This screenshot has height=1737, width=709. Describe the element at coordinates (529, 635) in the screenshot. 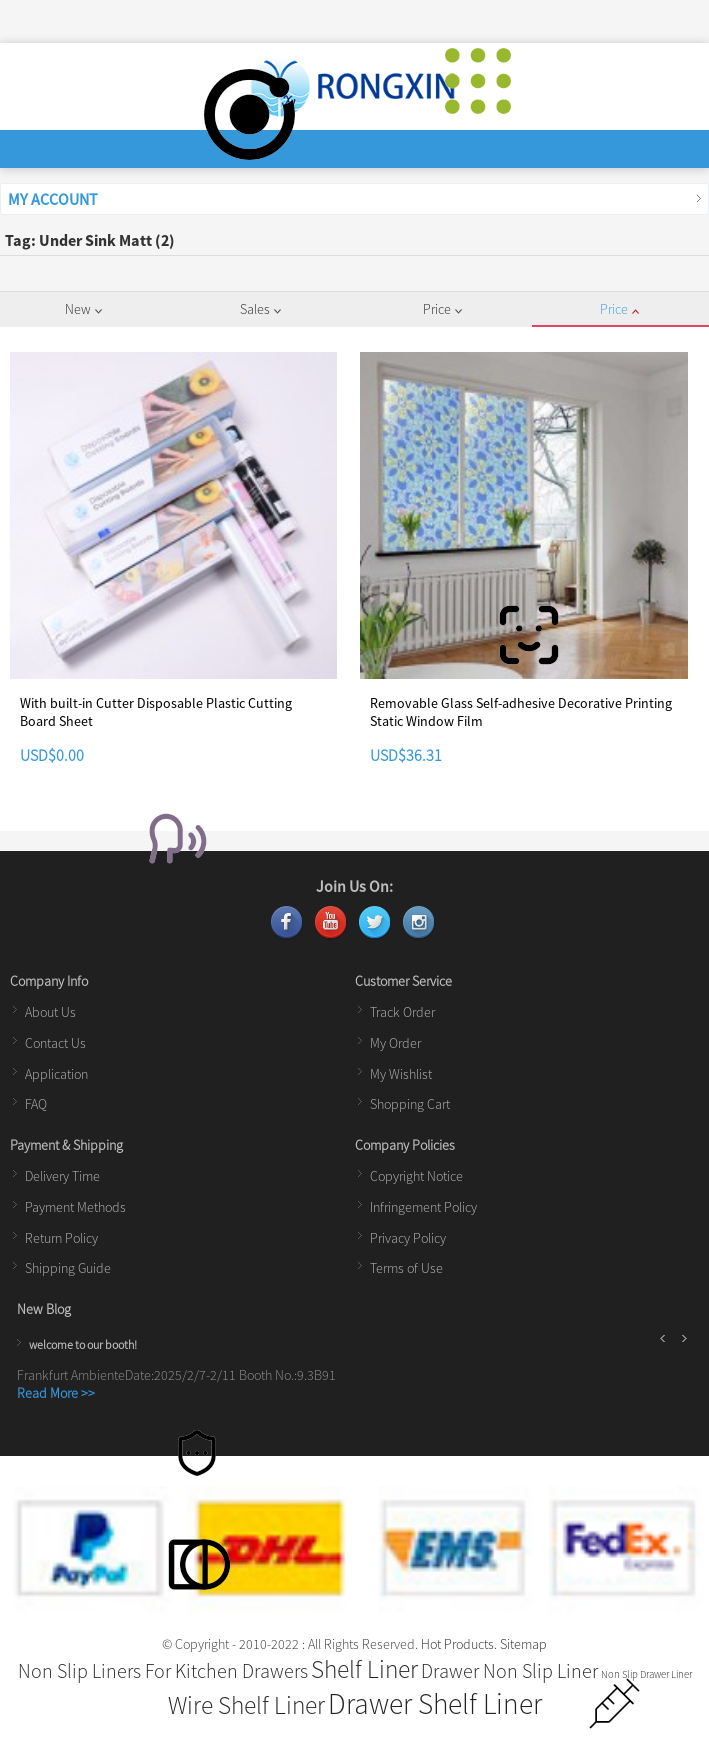

I see `authenticate with face id` at that location.